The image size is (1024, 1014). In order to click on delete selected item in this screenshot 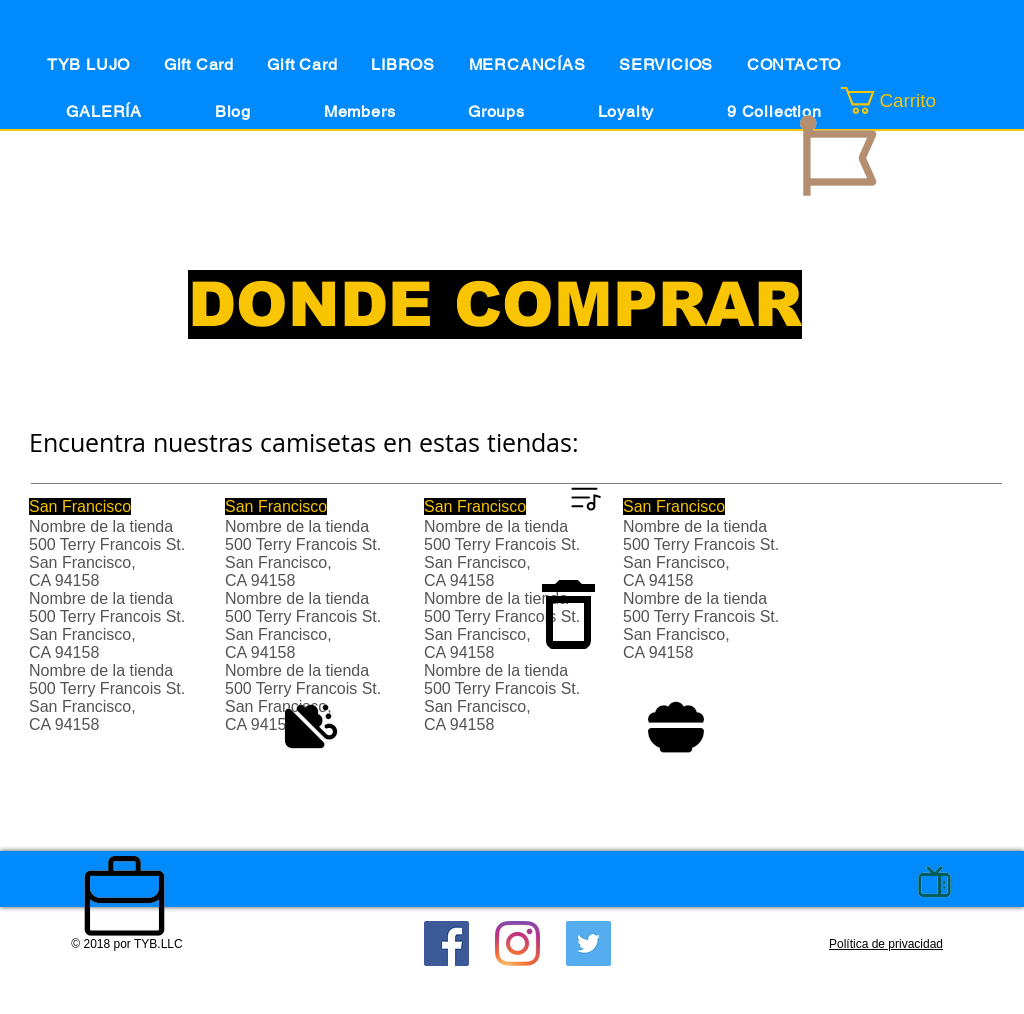, I will do `click(568, 614)`.